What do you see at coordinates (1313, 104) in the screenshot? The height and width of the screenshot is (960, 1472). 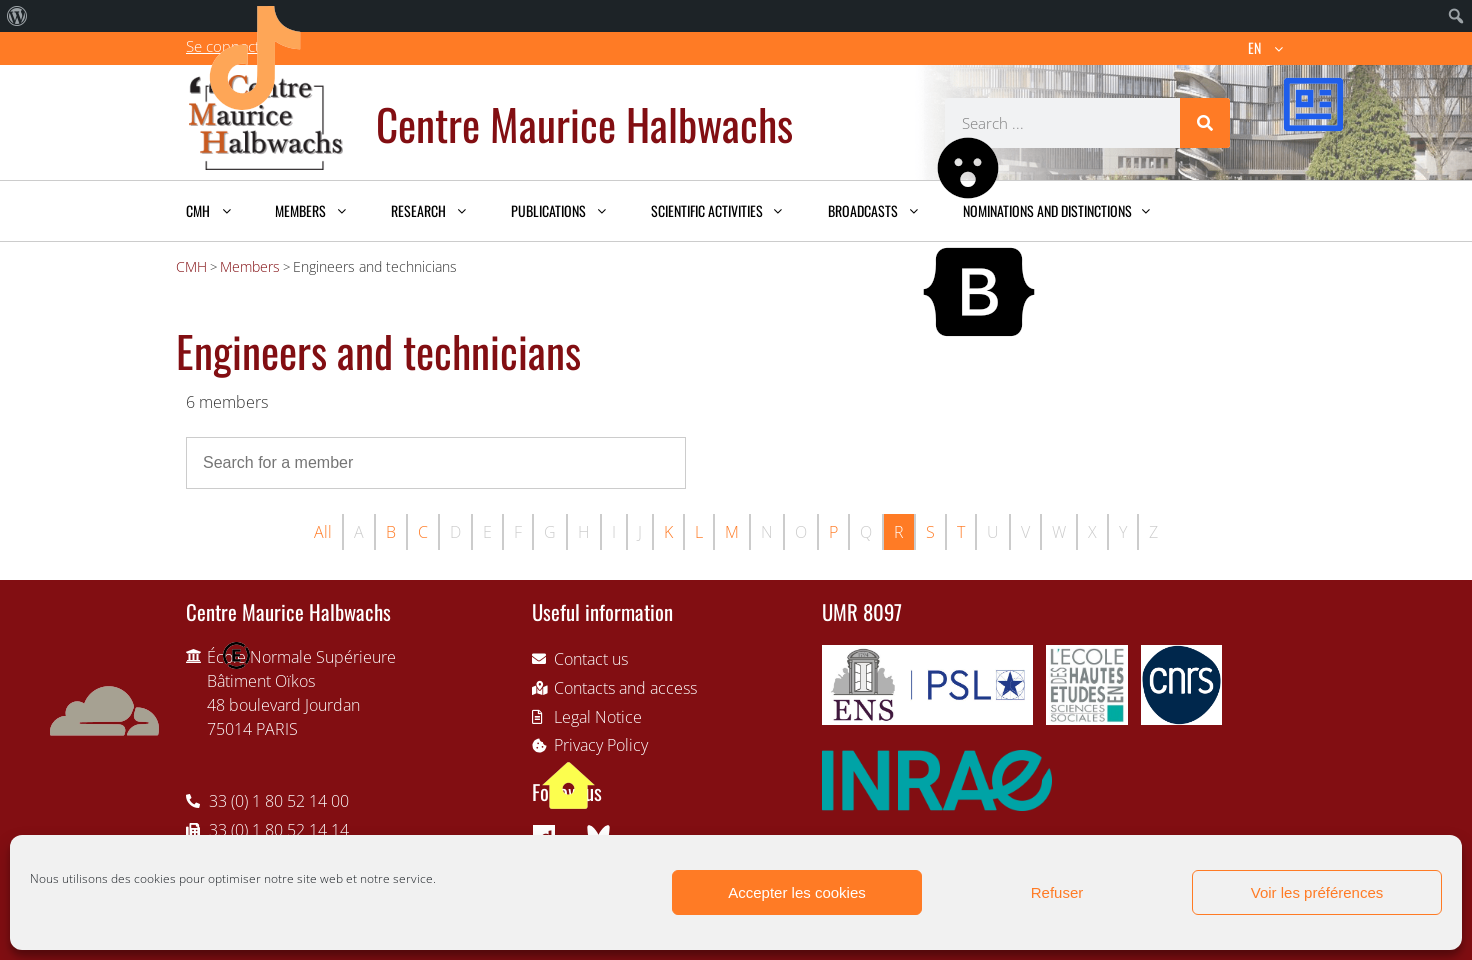 I see `view your profile` at bounding box center [1313, 104].